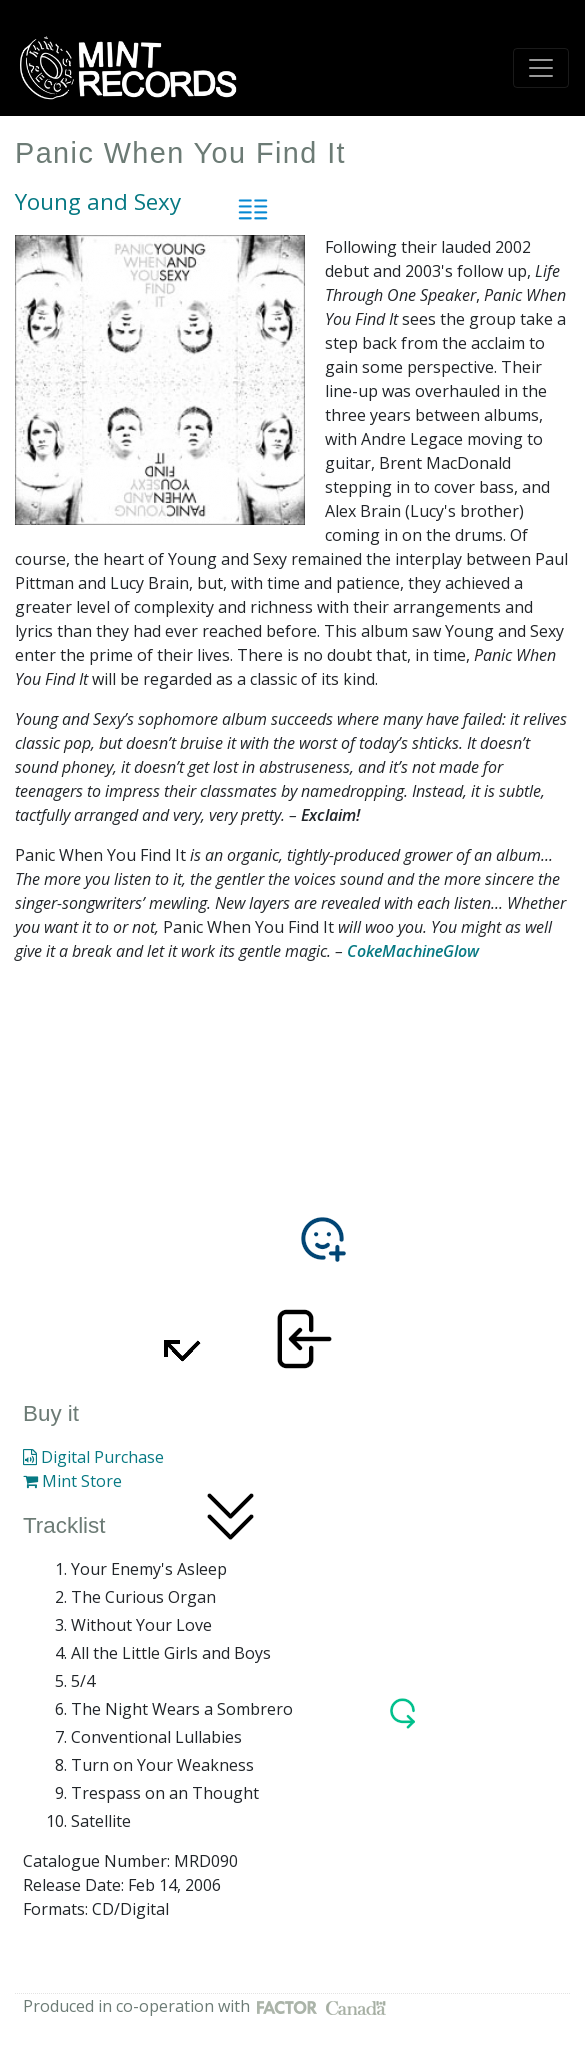 The height and width of the screenshot is (2050, 585). What do you see at coordinates (322, 1238) in the screenshot?
I see `add a new emoji reaction` at bounding box center [322, 1238].